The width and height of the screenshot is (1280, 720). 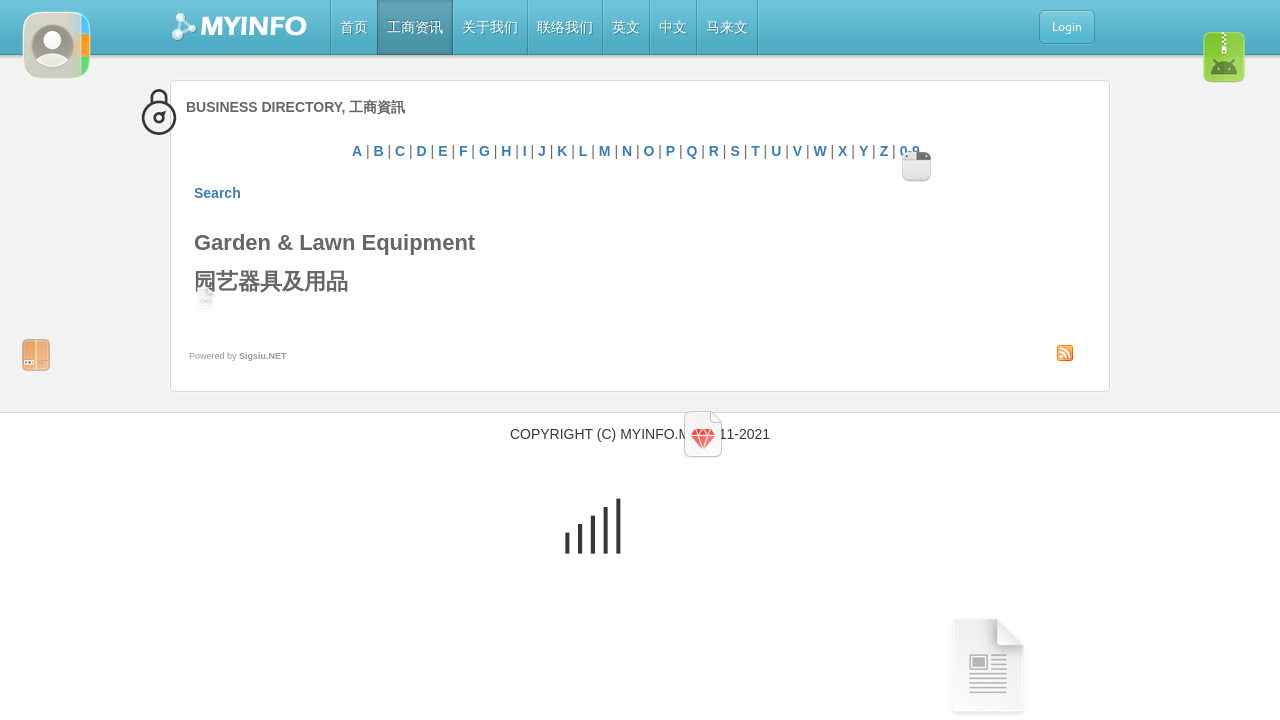 I want to click on open two-factor authentication app, so click(x=159, y=112).